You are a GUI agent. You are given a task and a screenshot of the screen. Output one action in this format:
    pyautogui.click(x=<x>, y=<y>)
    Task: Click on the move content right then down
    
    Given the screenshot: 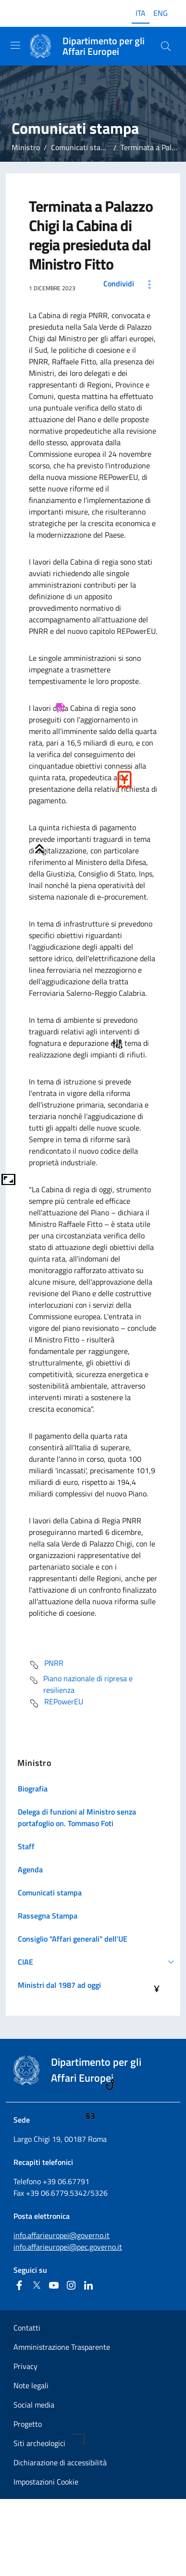 What is the action you would take?
    pyautogui.click(x=81, y=2439)
    